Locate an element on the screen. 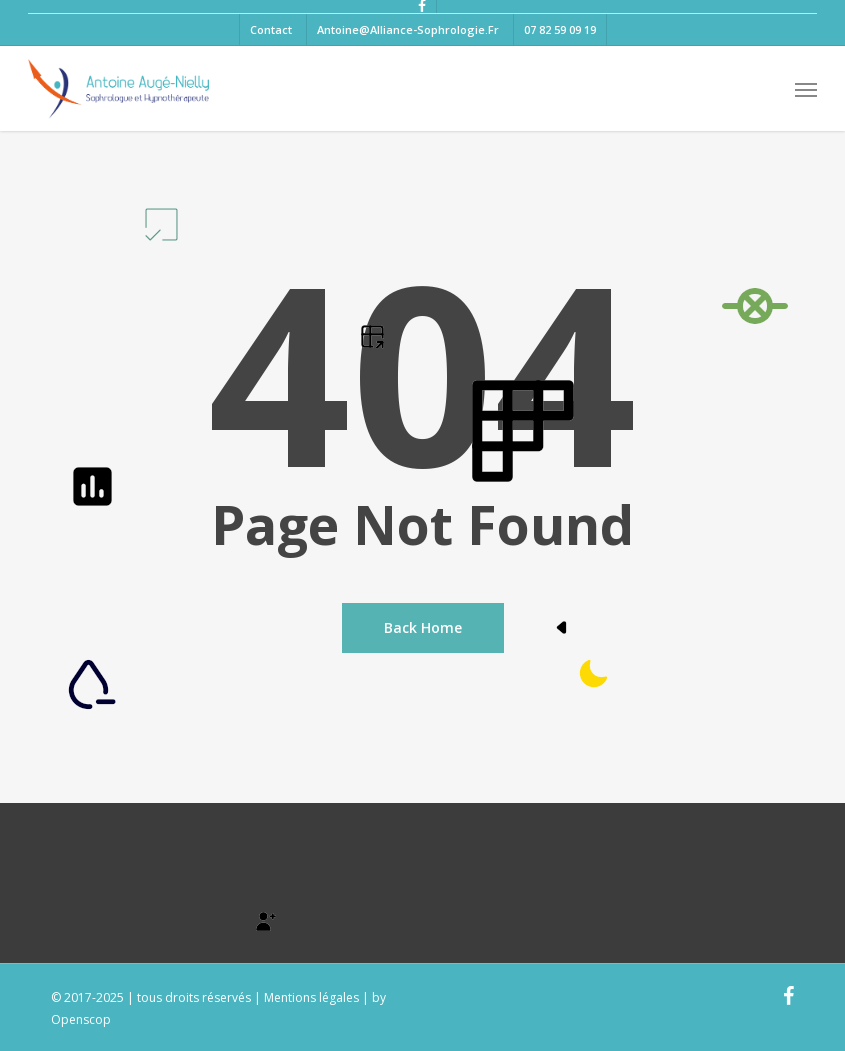 The height and width of the screenshot is (1051, 845). indicates a light bulb component in a circuit diagram is located at coordinates (755, 306).